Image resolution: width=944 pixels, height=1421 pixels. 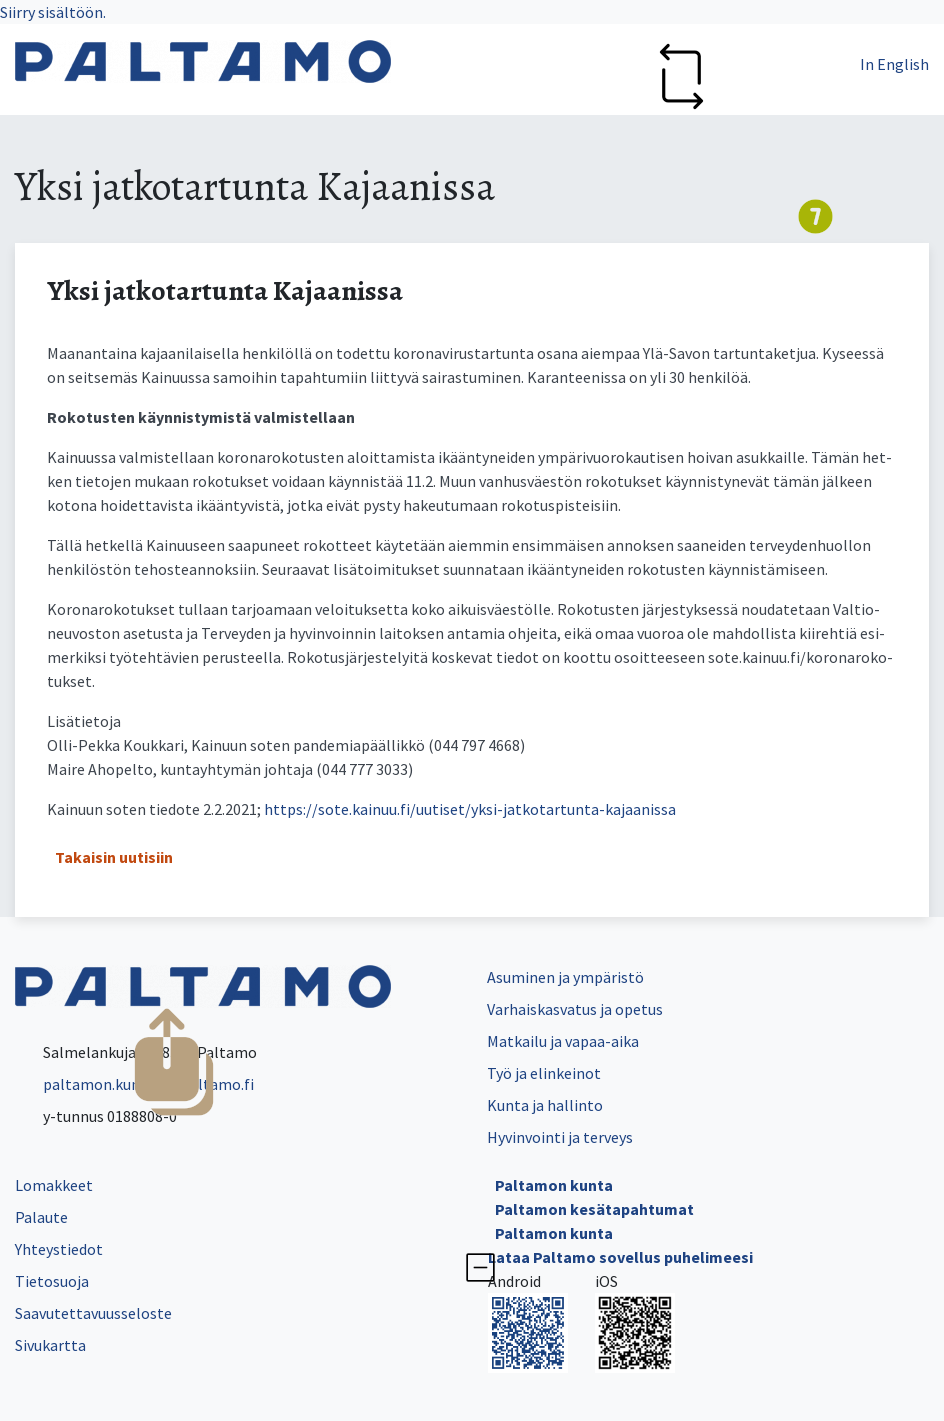 I want to click on remove or collapse an item, so click(x=480, y=1267).